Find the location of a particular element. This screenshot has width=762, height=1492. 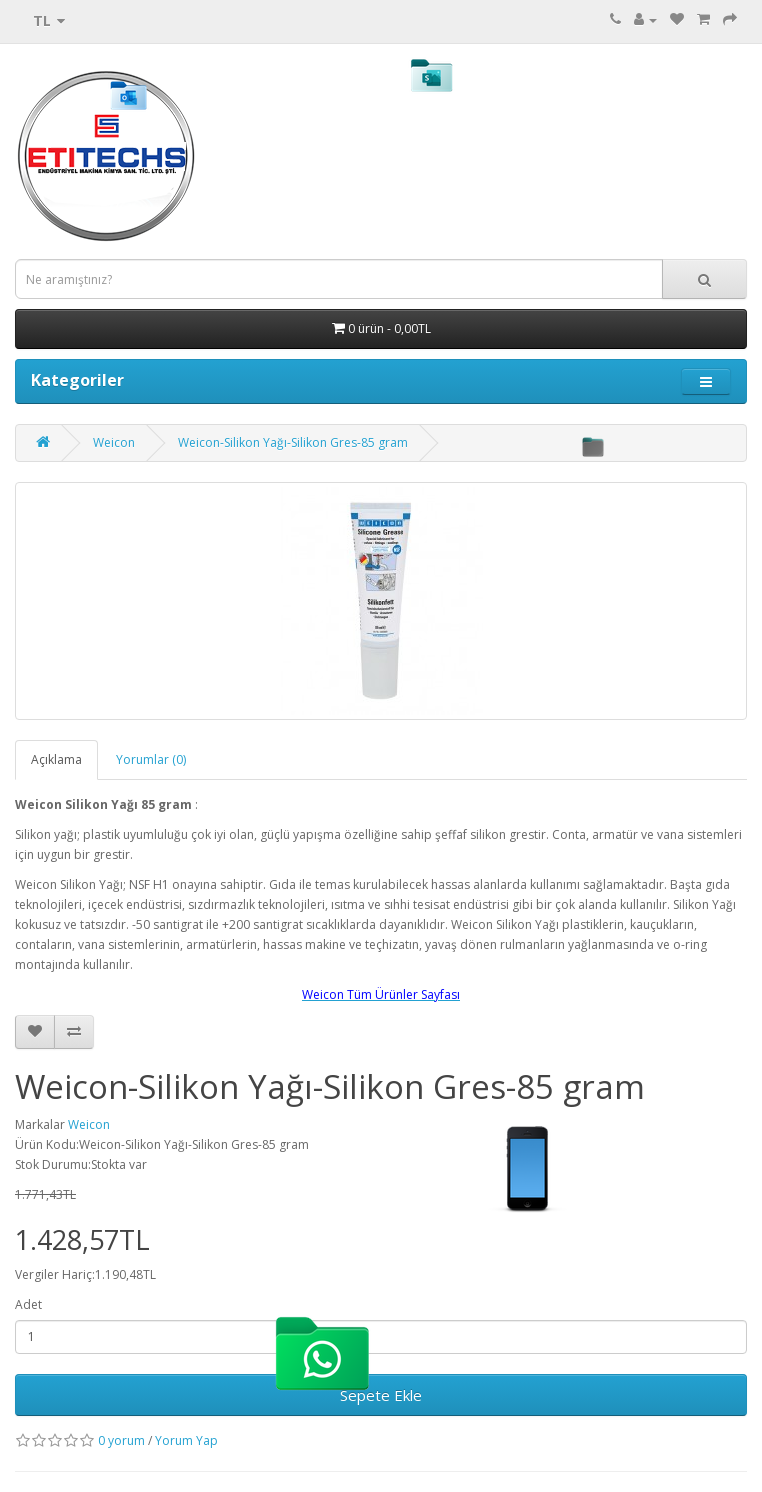

indicates a connected iPhone device is located at coordinates (527, 1169).